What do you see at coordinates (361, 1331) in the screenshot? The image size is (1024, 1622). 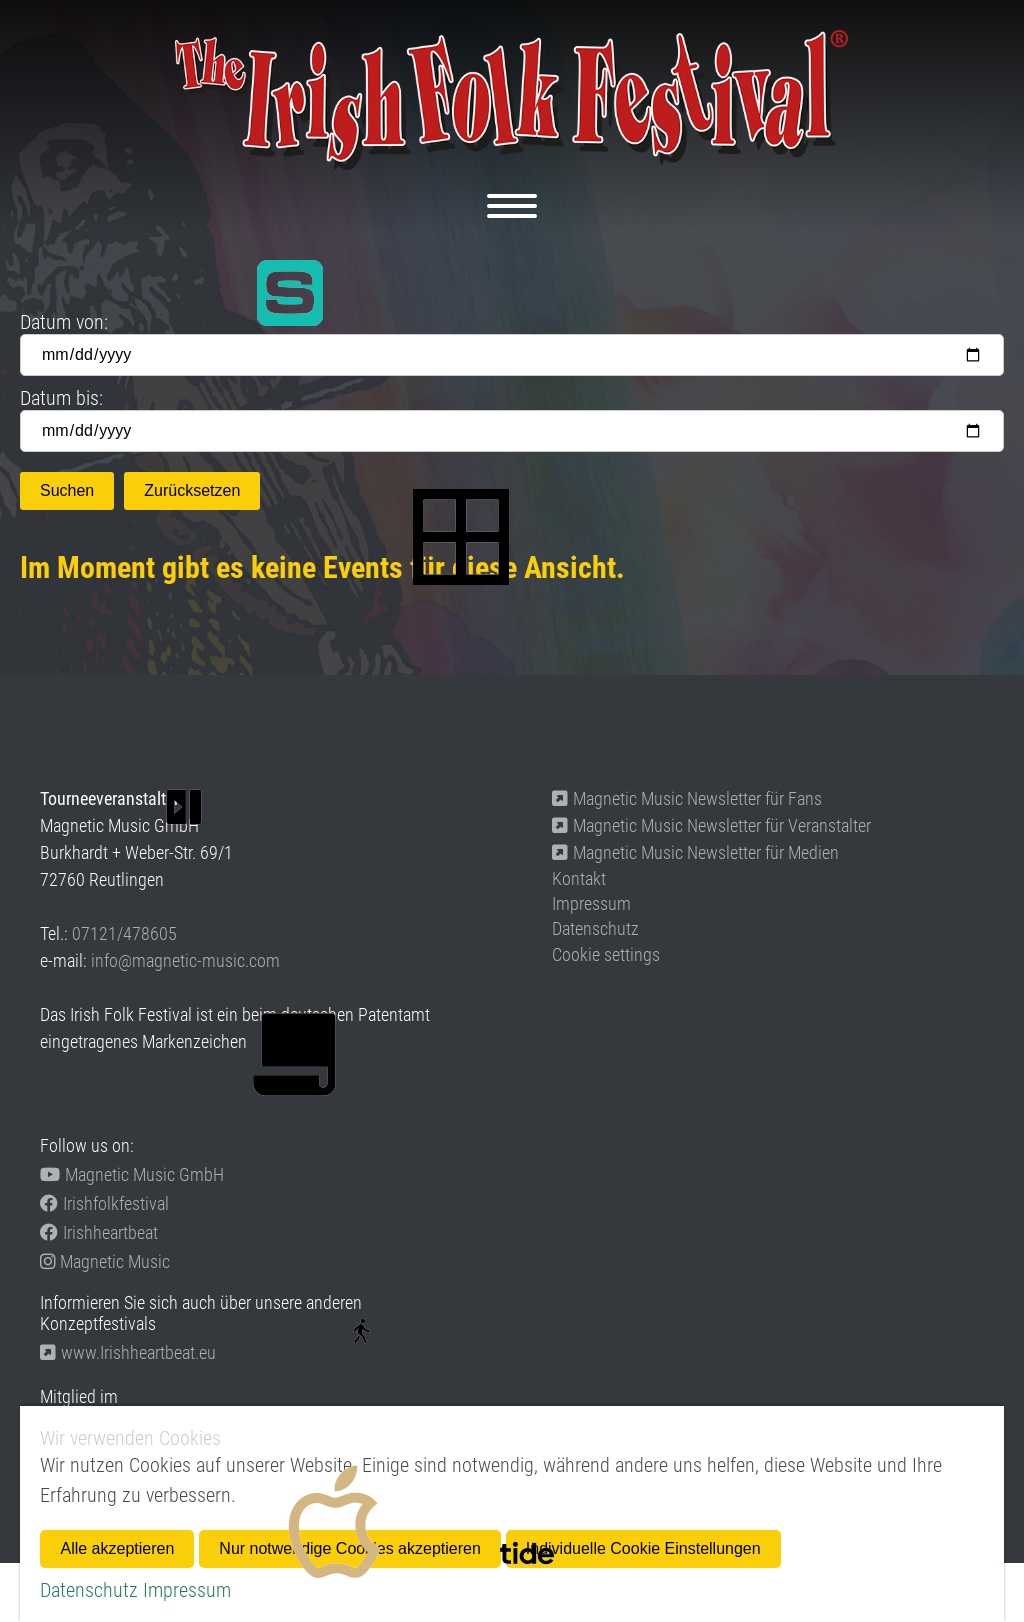 I see `select walking directions` at bounding box center [361, 1331].